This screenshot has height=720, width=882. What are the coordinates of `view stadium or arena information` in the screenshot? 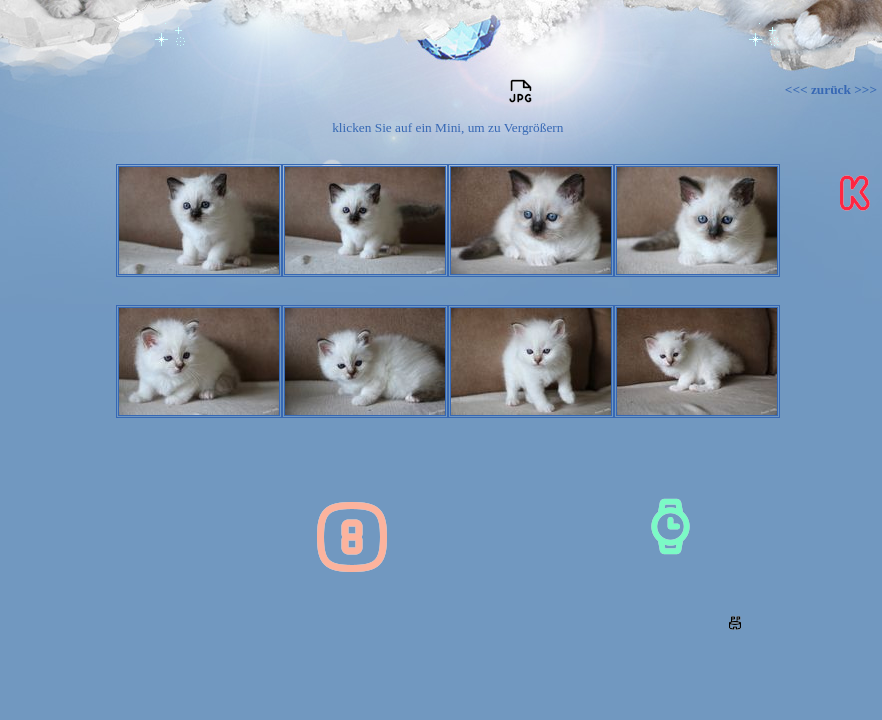 It's located at (735, 623).